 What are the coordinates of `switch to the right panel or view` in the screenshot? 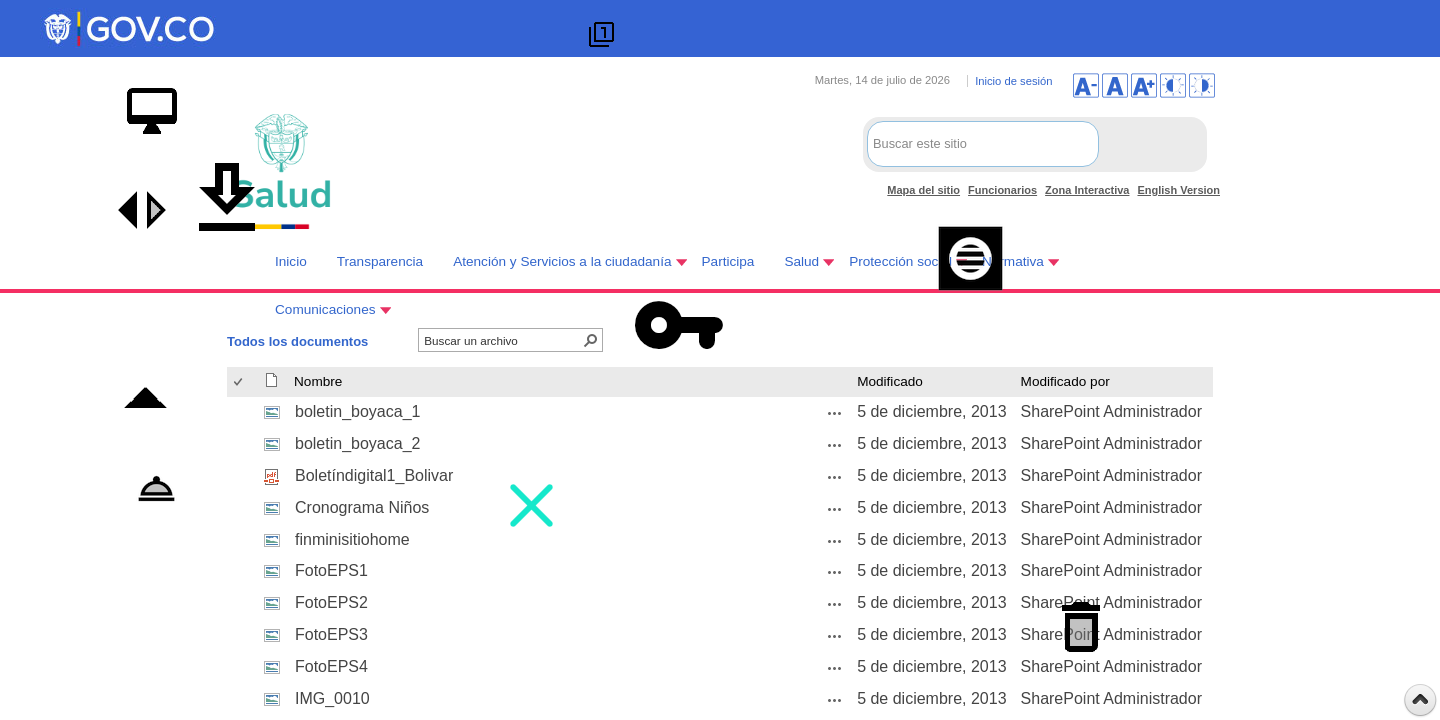 It's located at (142, 210).